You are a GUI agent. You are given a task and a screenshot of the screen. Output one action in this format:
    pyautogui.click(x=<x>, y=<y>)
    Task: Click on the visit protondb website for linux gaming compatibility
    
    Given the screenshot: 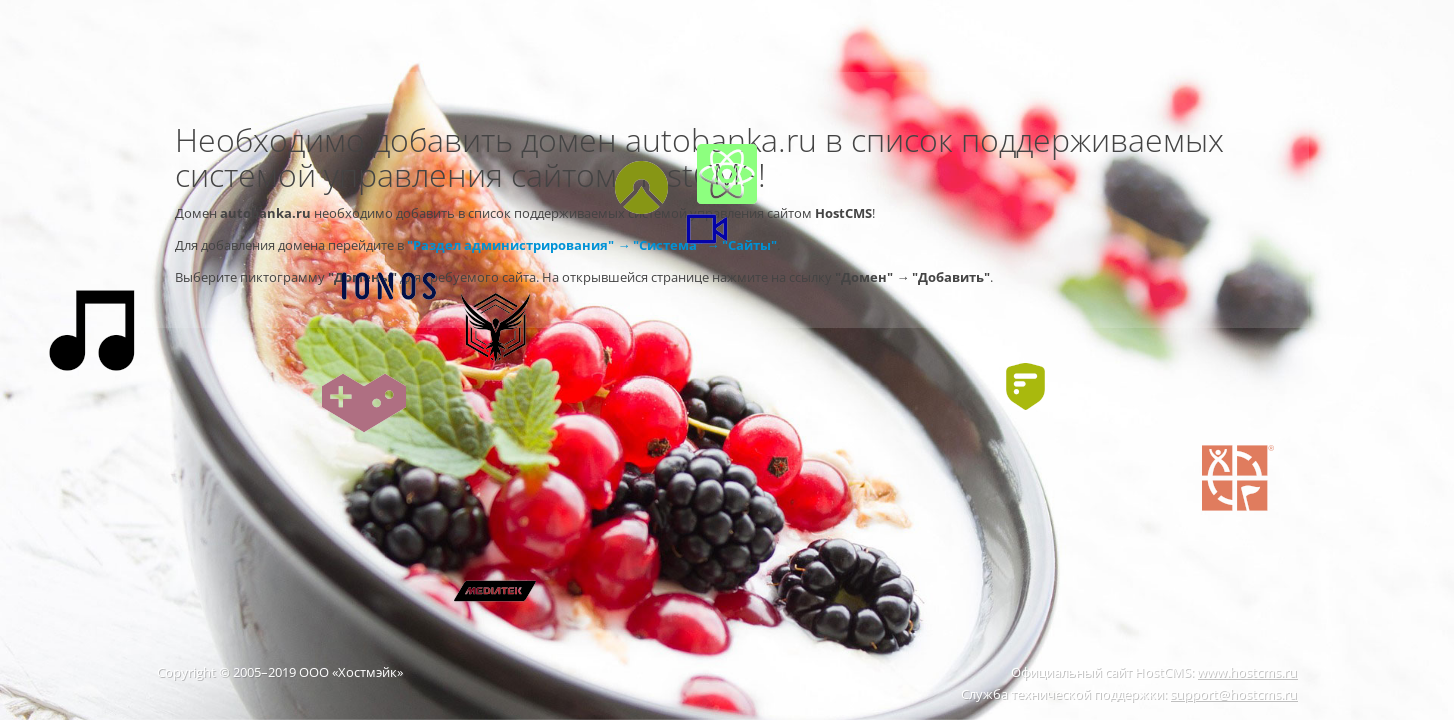 What is the action you would take?
    pyautogui.click(x=727, y=174)
    